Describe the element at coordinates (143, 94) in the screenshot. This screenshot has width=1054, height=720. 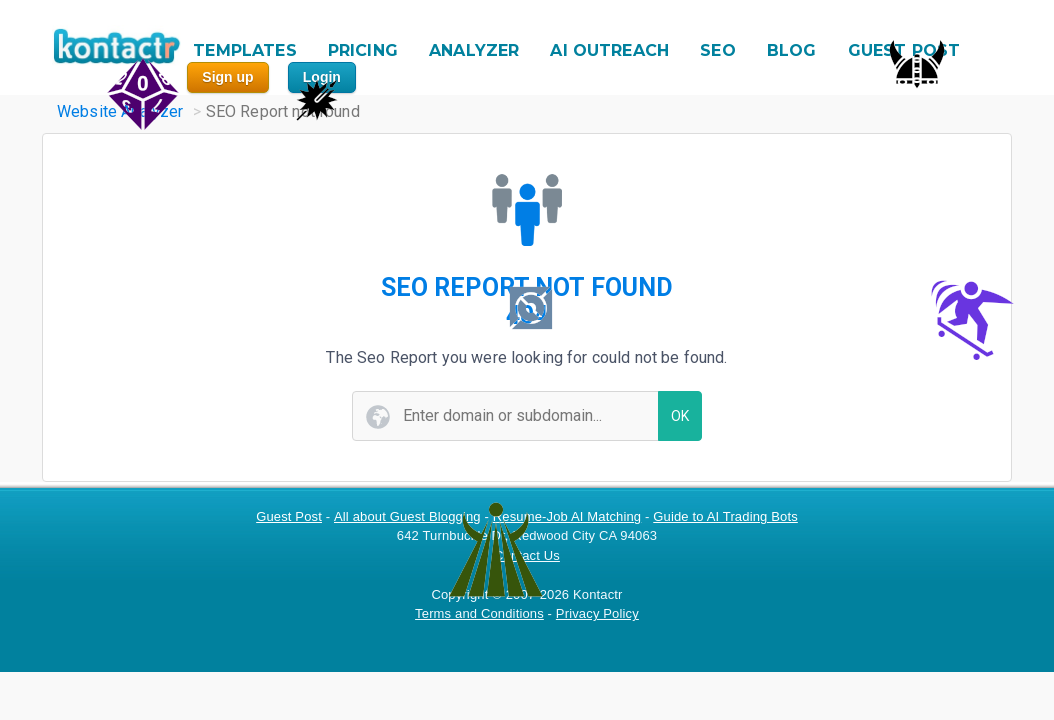
I see `select a 10-sided die for rolling` at that location.